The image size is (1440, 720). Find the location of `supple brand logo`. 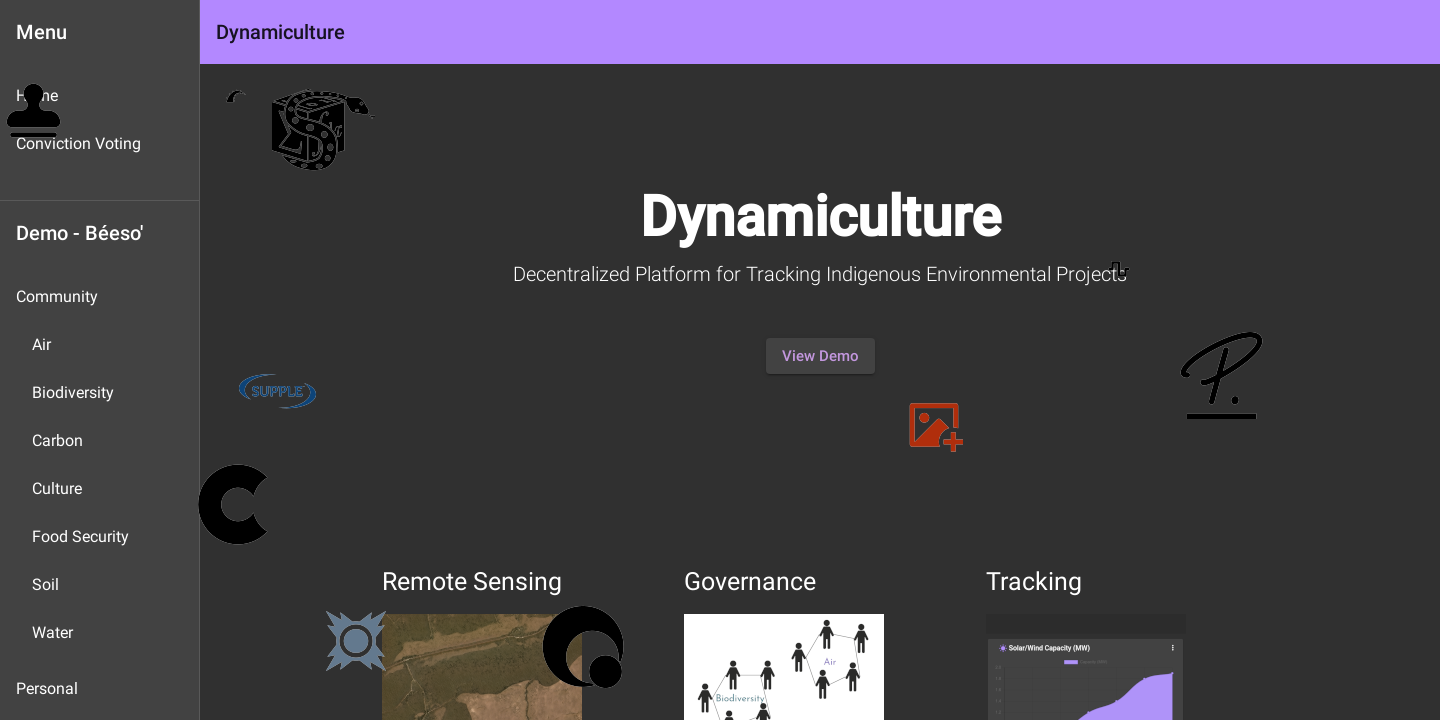

supple brand logo is located at coordinates (277, 393).